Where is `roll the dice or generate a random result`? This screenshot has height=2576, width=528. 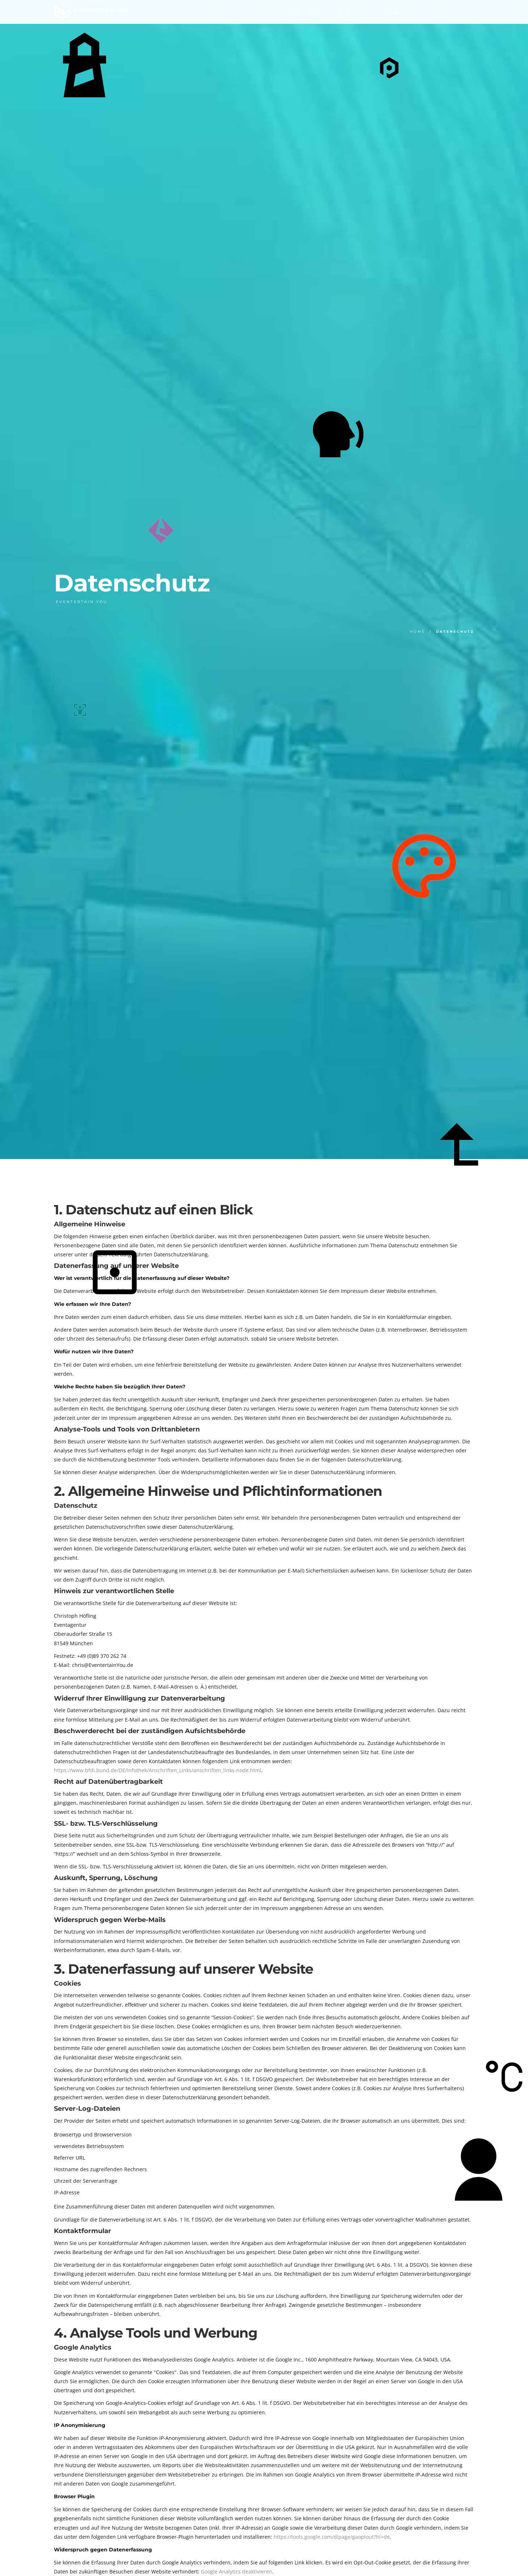 roll the dice or generate a random result is located at coordinates (115, 1272).